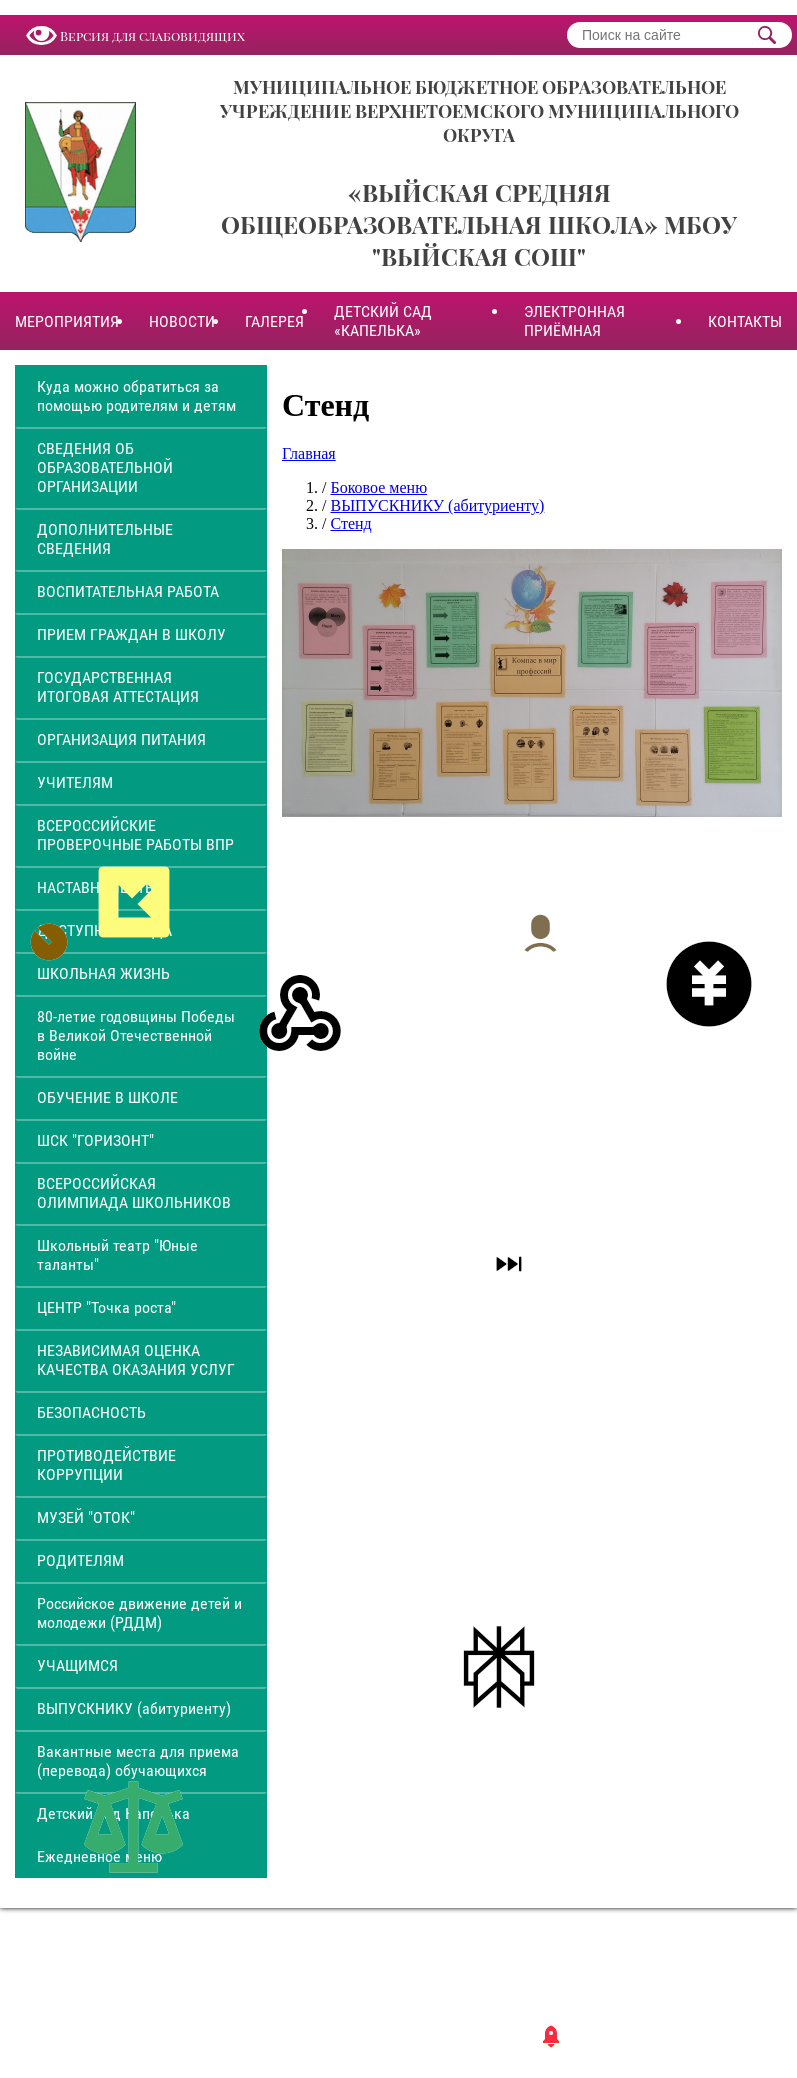 The image size is (797, 2078). What do you see at coordinates (551, 2036) in the screenshot?
I see `launch or deploy an application` at bounding box center [551, 2036].